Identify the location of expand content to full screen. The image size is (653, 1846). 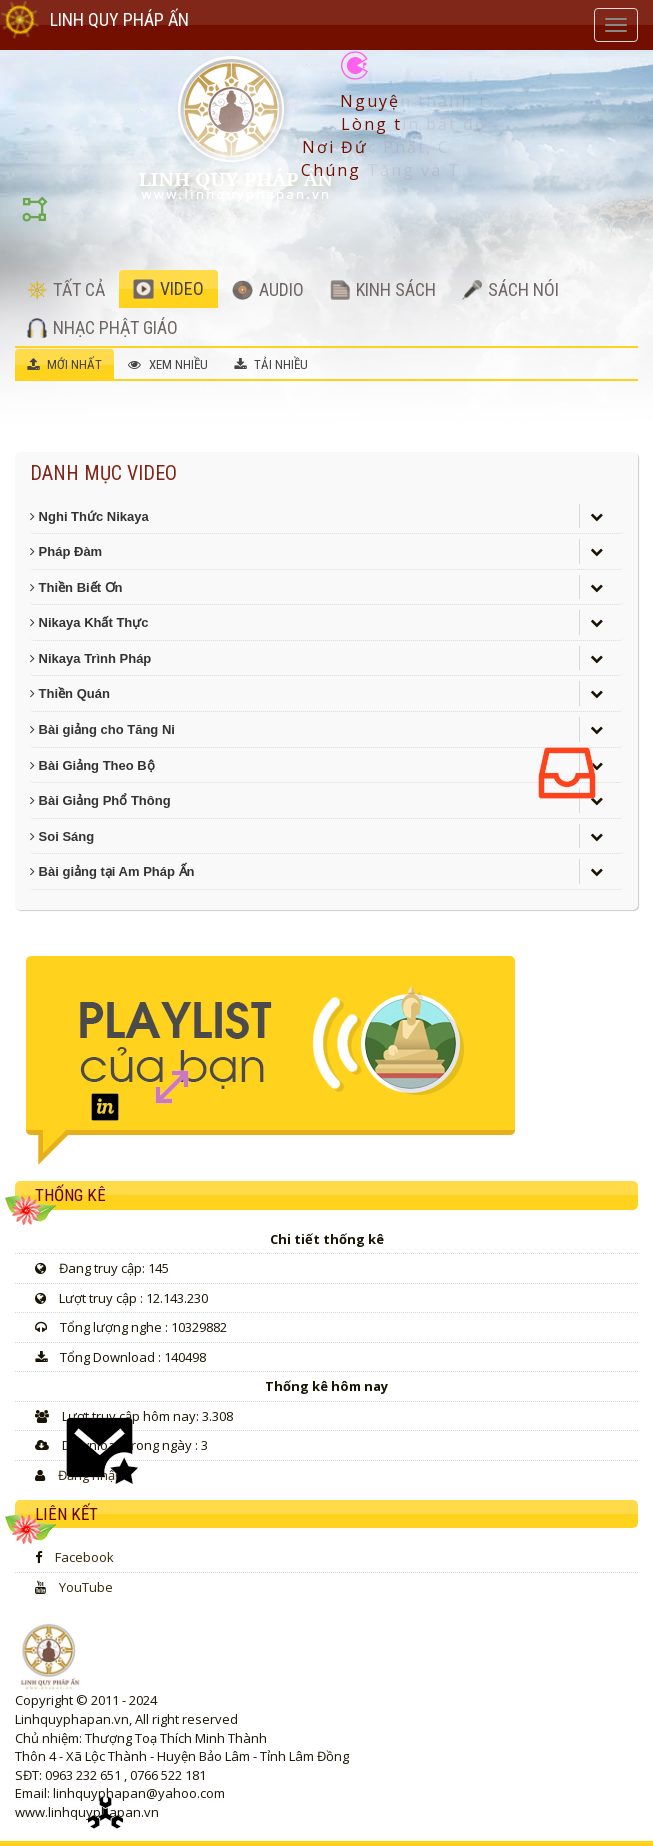
(172, 1087).